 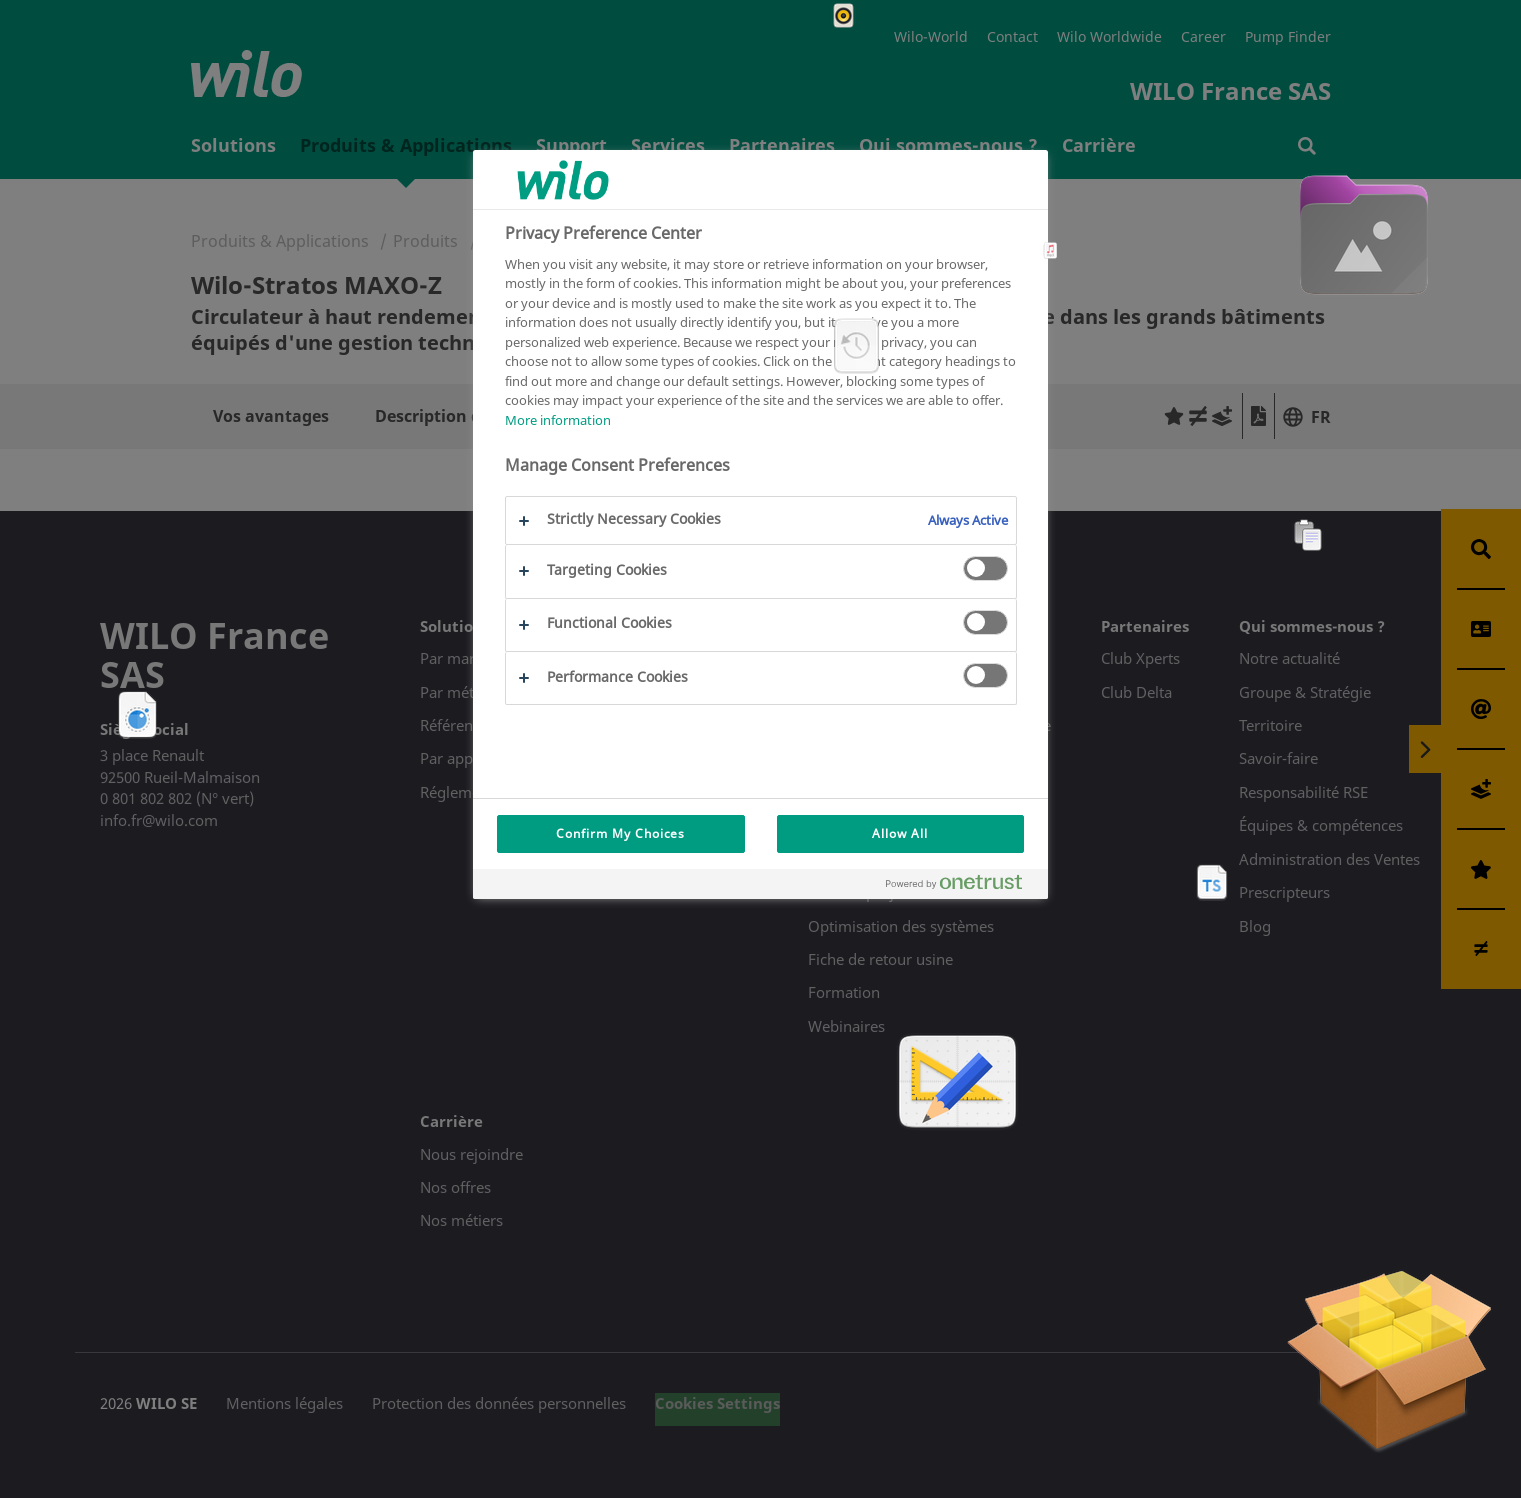 I want to click on open your pictures folder, so click(x=1364, y=235).